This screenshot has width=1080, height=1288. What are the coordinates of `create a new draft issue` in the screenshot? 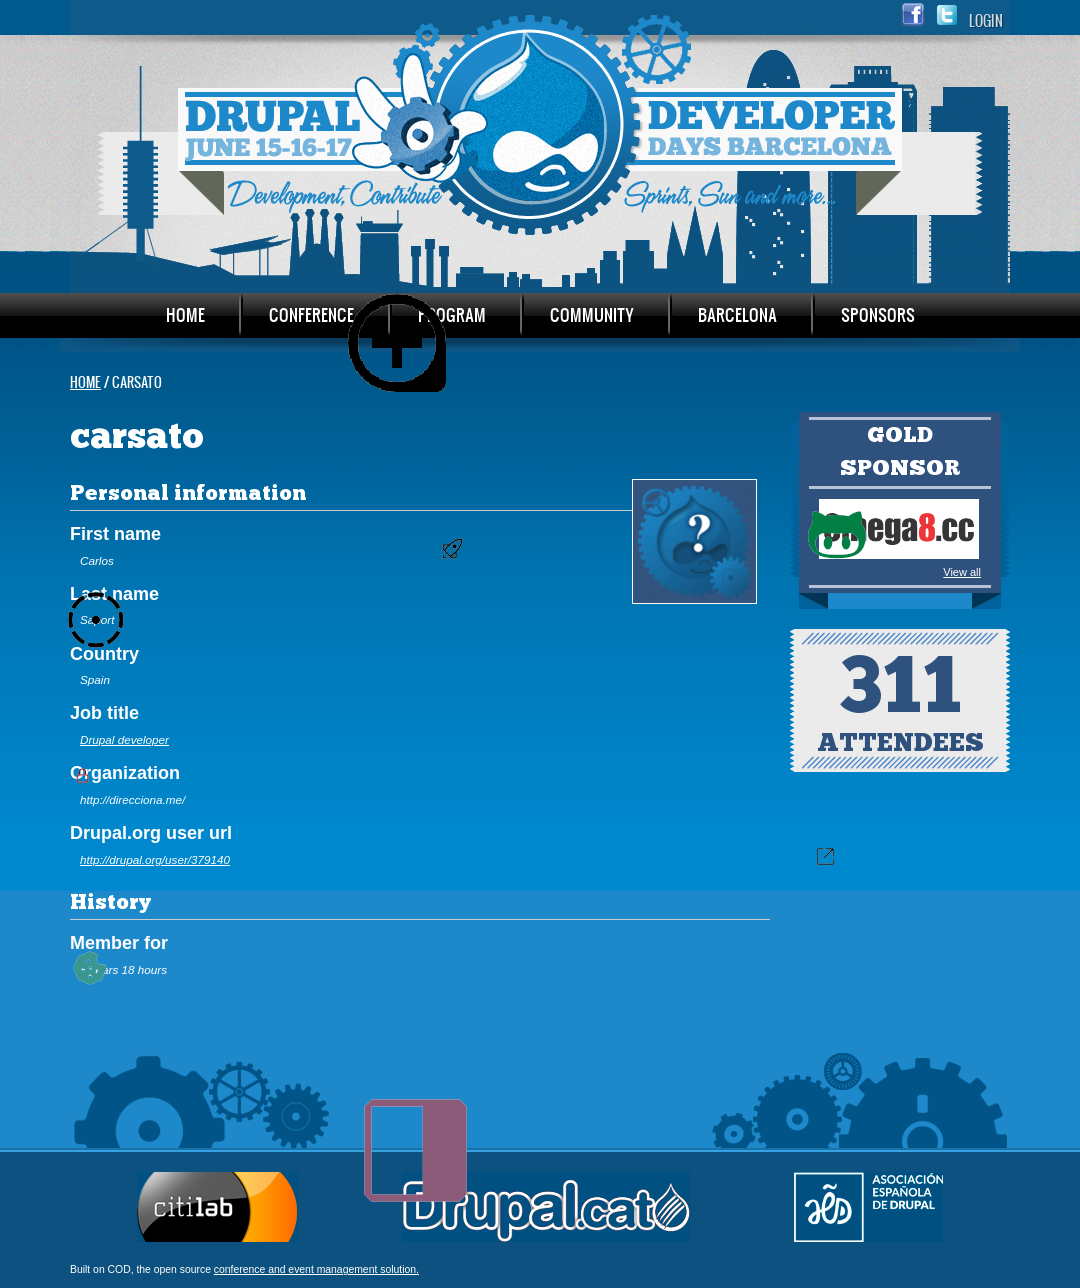 It's located at (98, 622).